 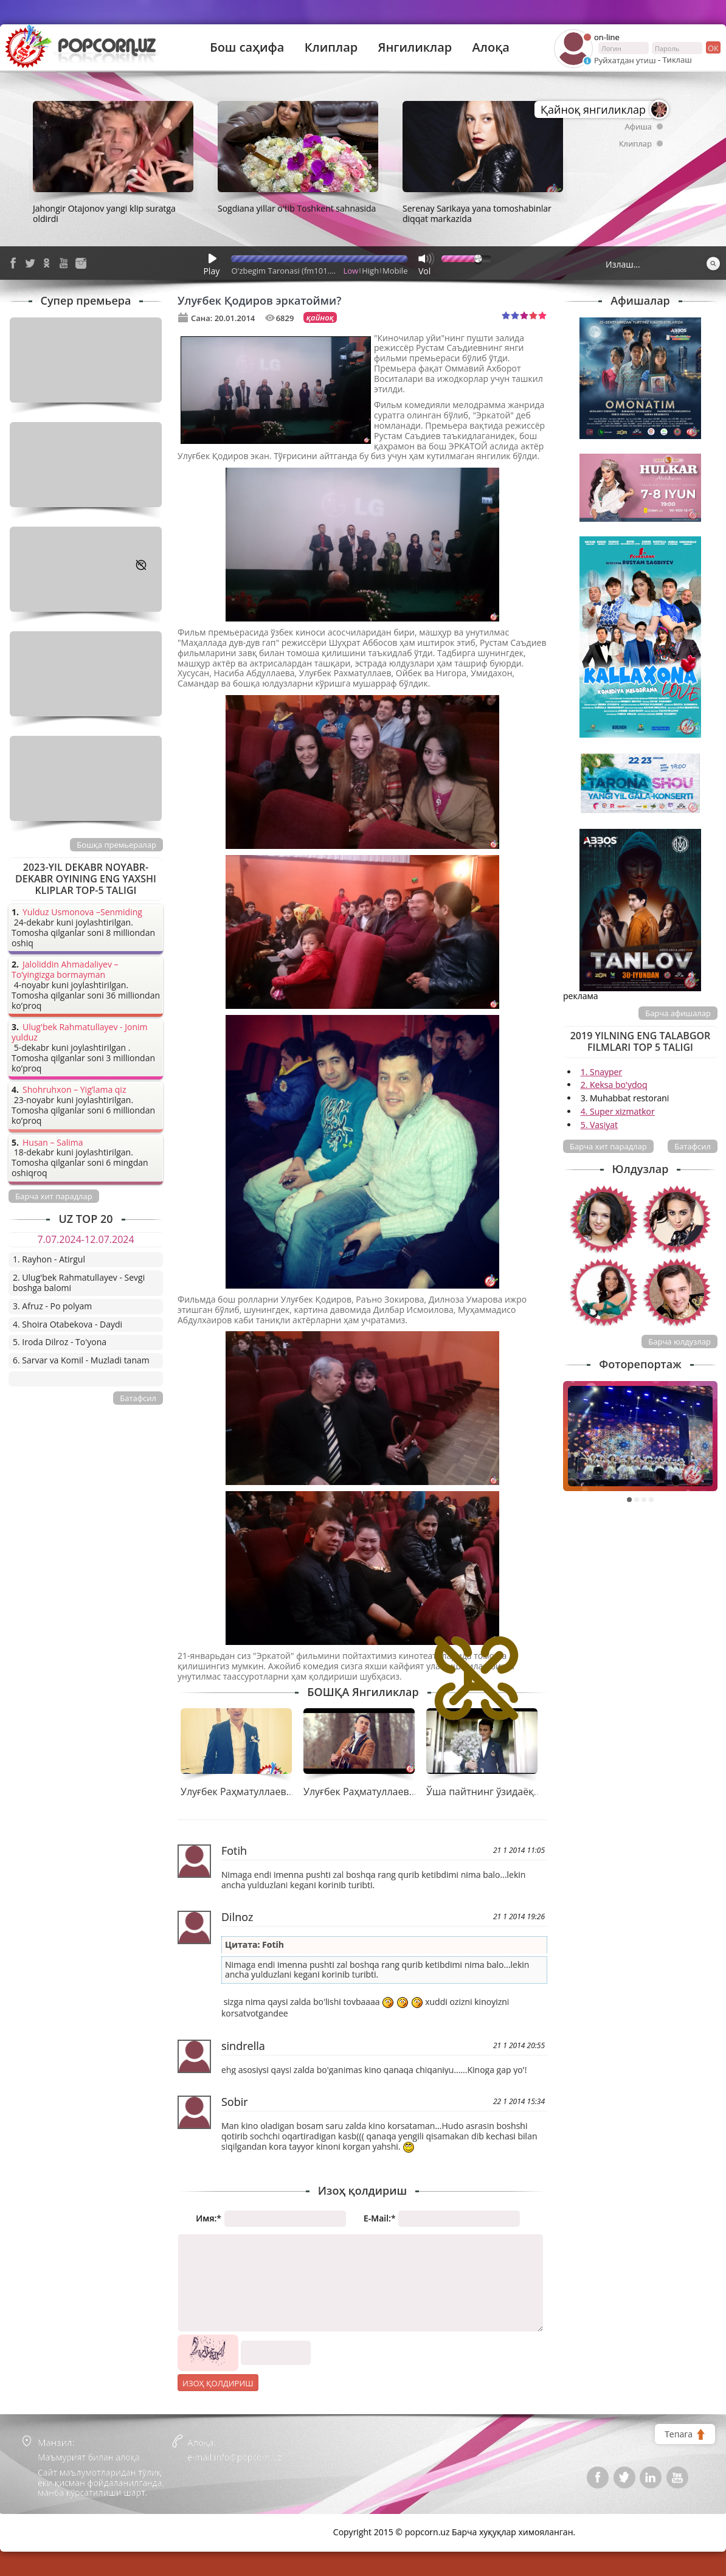 I want to click on performance monitoring disabled, so click(x=141, y=565).